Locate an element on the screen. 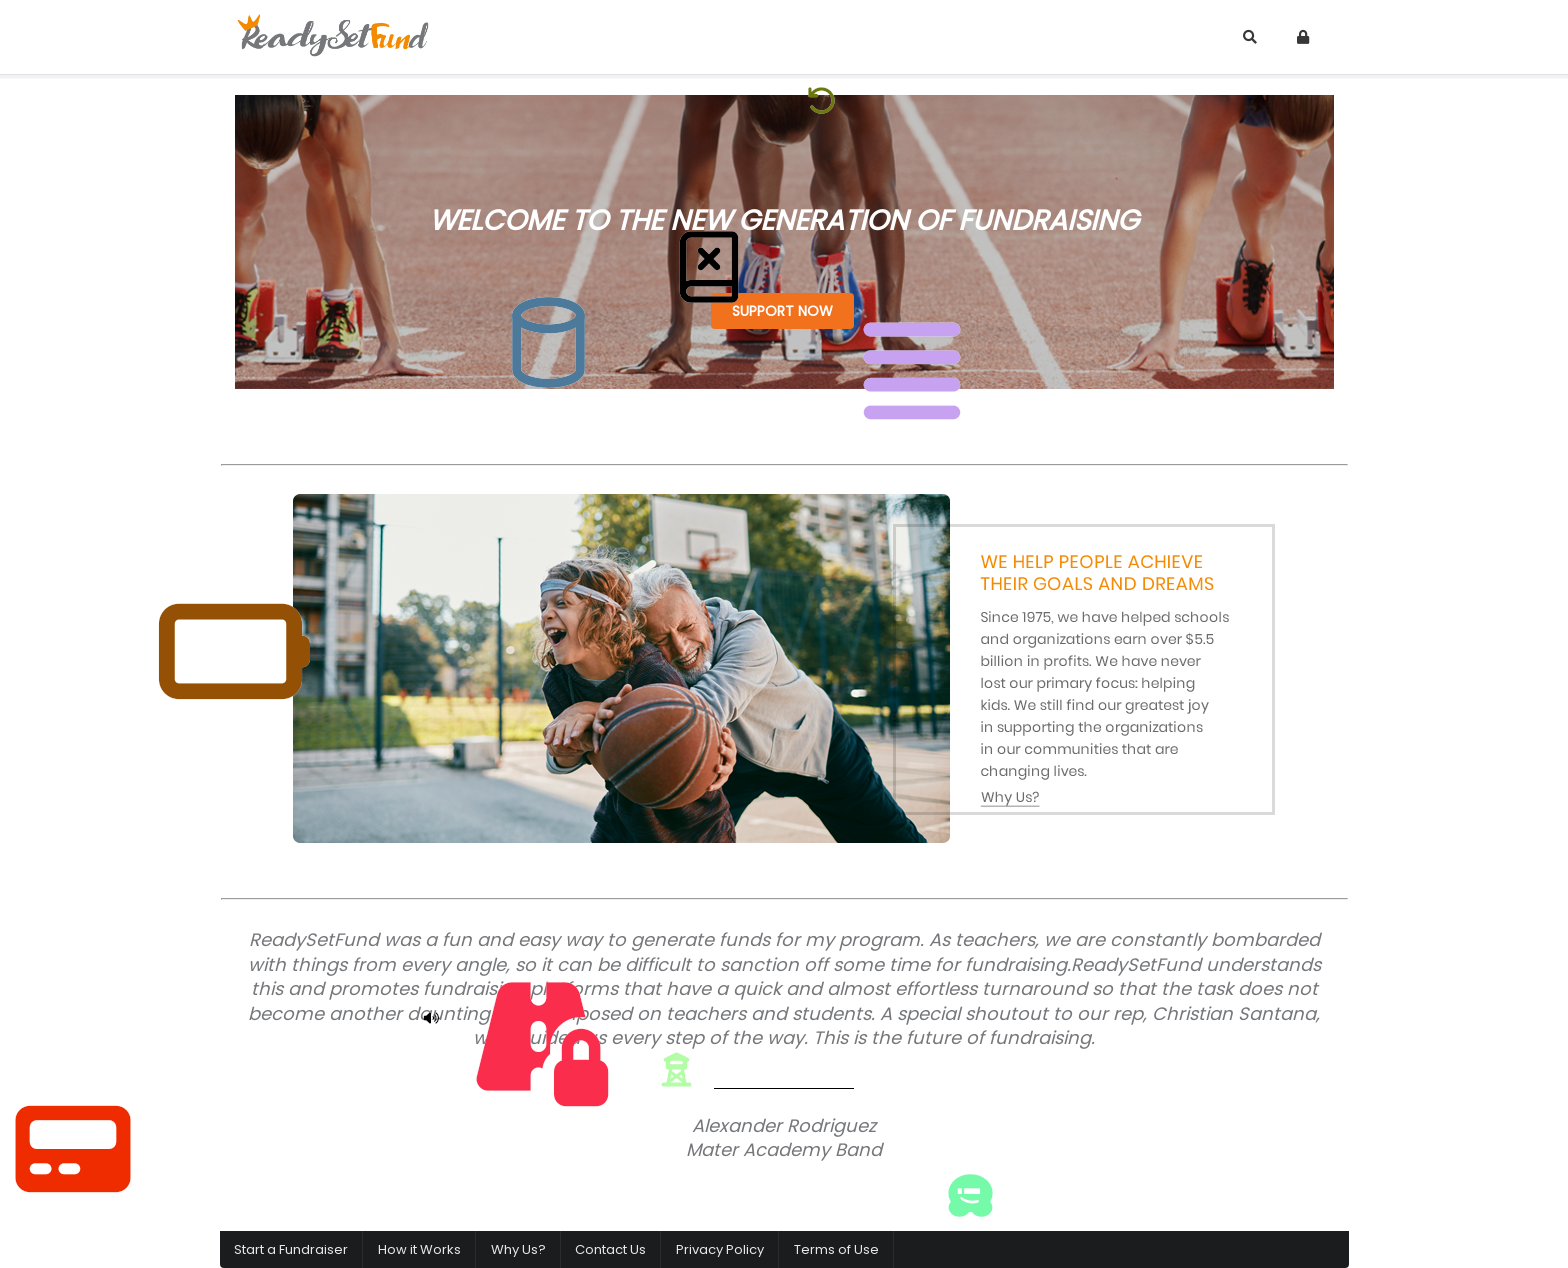 Image resolution: width=1568 pixels, height=1268 pixels. visit wpbeginner wordpress tutorials is located at coordinates (970, 1195).